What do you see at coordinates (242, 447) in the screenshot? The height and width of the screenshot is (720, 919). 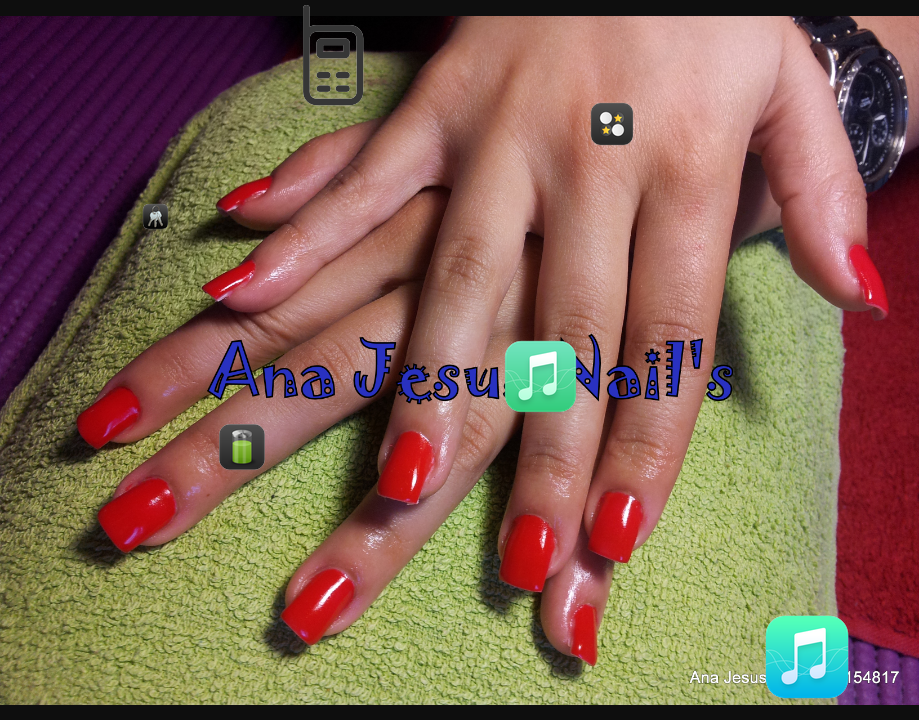 I see `open power management settings` at bounding box center [242, 447].